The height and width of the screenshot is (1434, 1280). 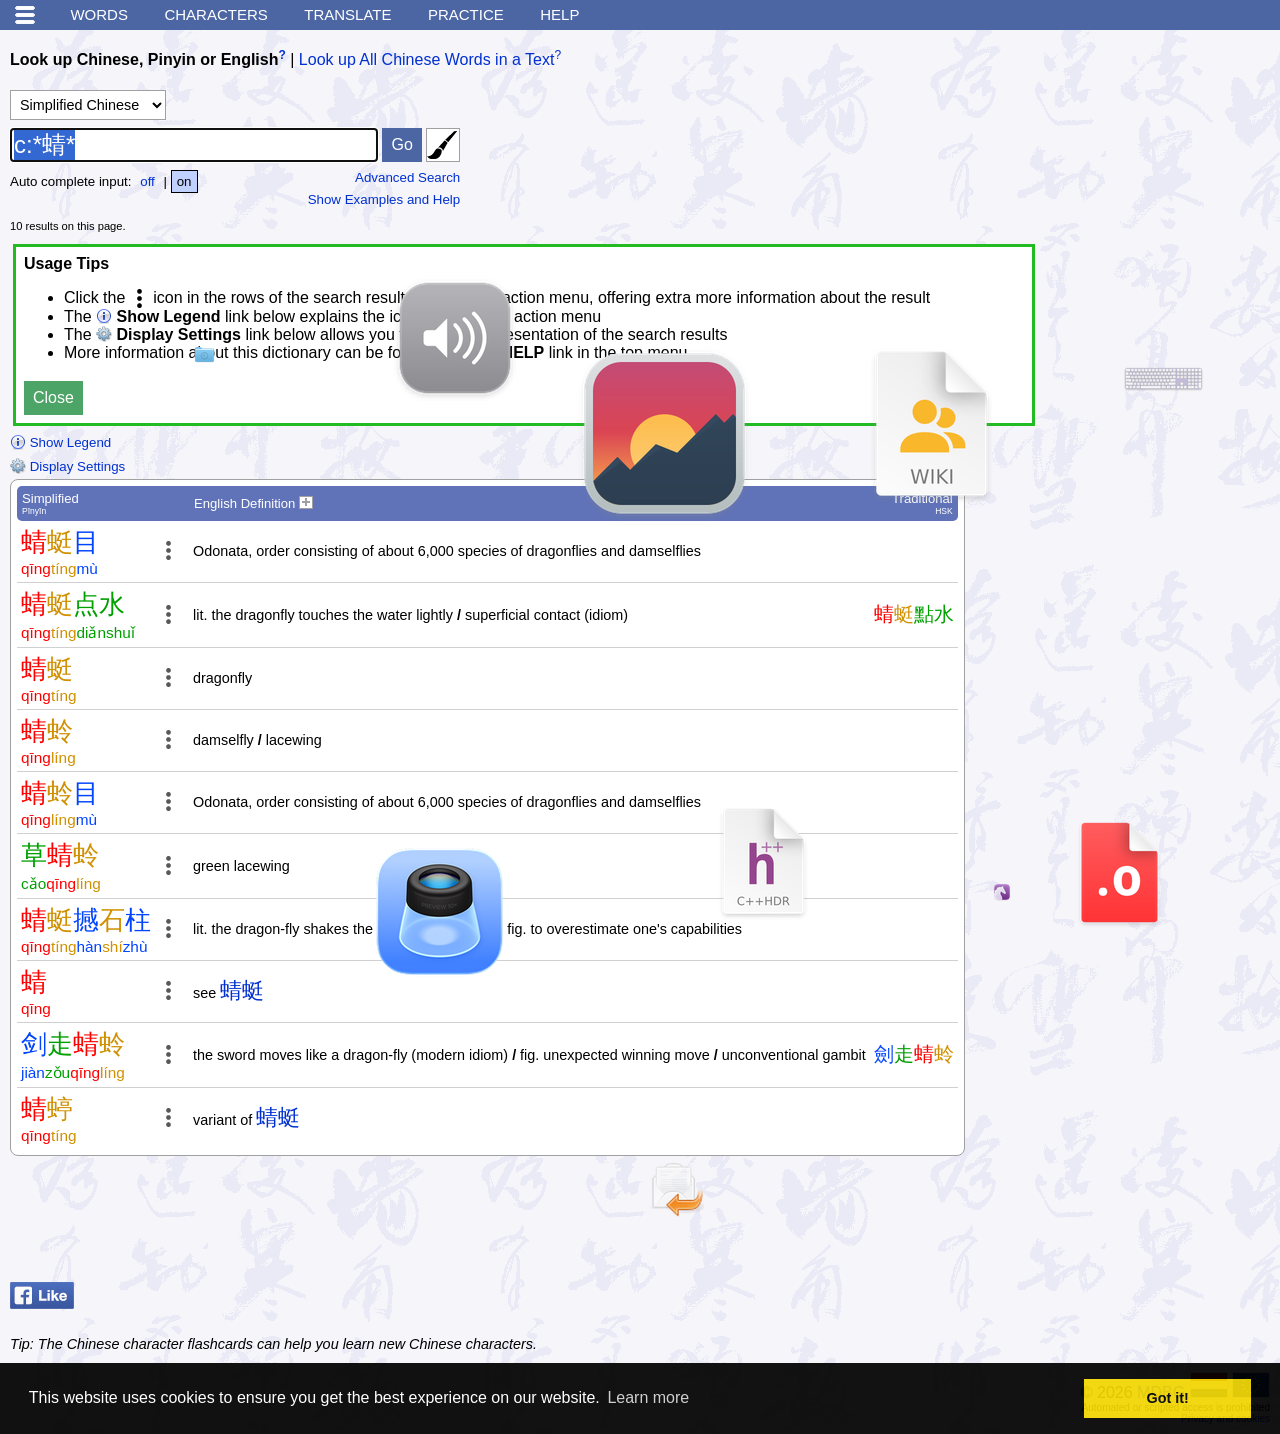 What do you see at coordinates (763, 863) in the screenshot?
I see `a C++ header file` at bounding box center [763, 863].